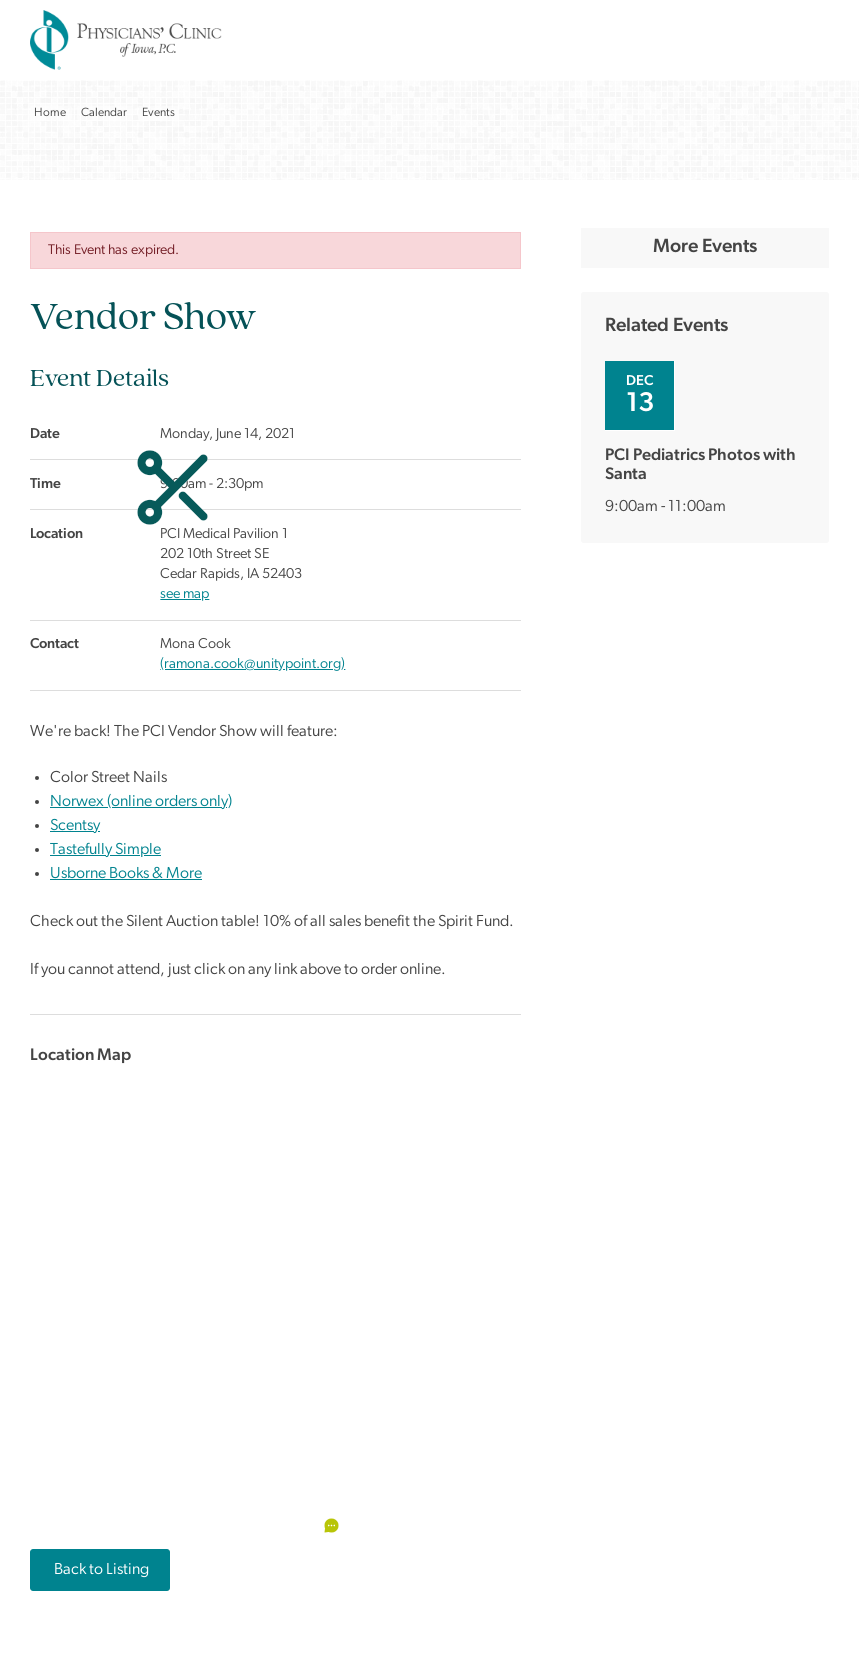  I want to click on cut selected content, so click(172, 487).